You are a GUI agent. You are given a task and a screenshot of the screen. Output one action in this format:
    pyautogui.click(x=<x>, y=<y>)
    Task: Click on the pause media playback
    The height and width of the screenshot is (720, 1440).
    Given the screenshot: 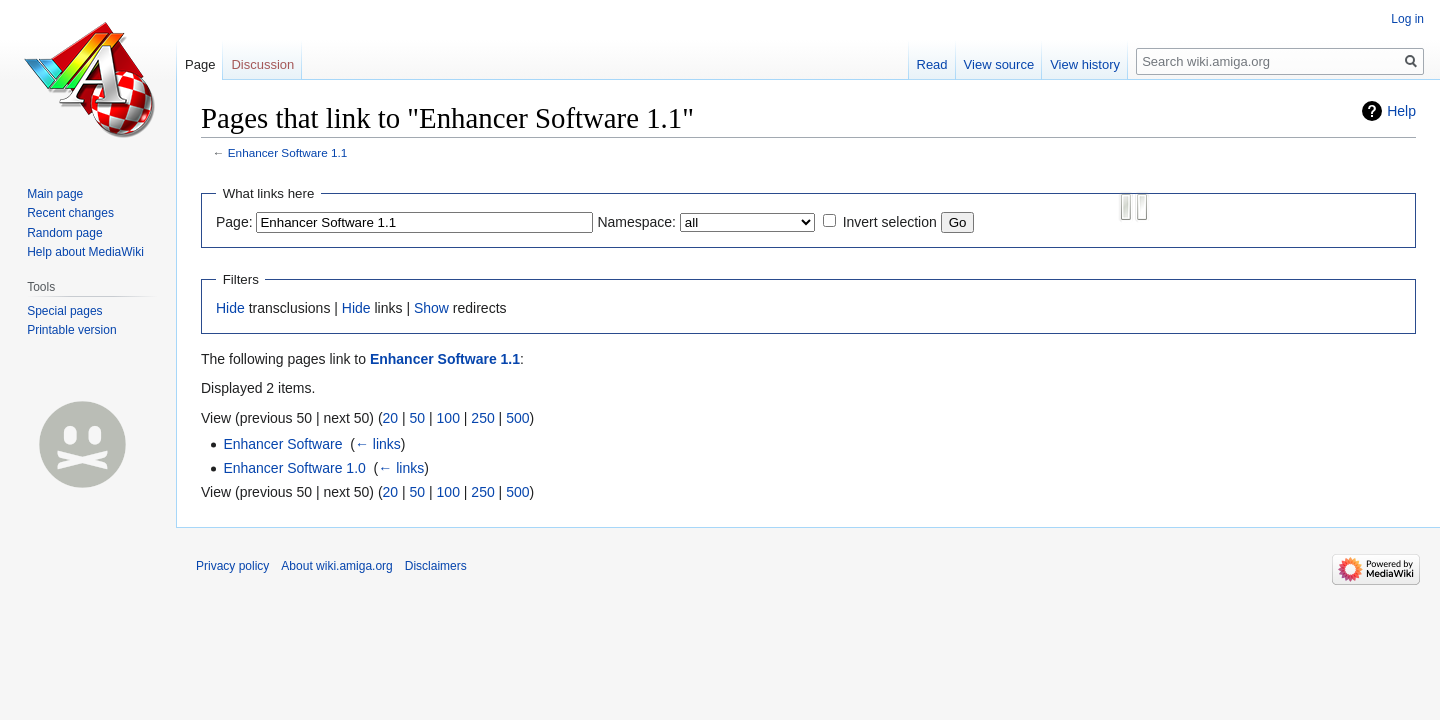 What is the action you would take?
    pyautogui.click(x=1134, y=207)
    